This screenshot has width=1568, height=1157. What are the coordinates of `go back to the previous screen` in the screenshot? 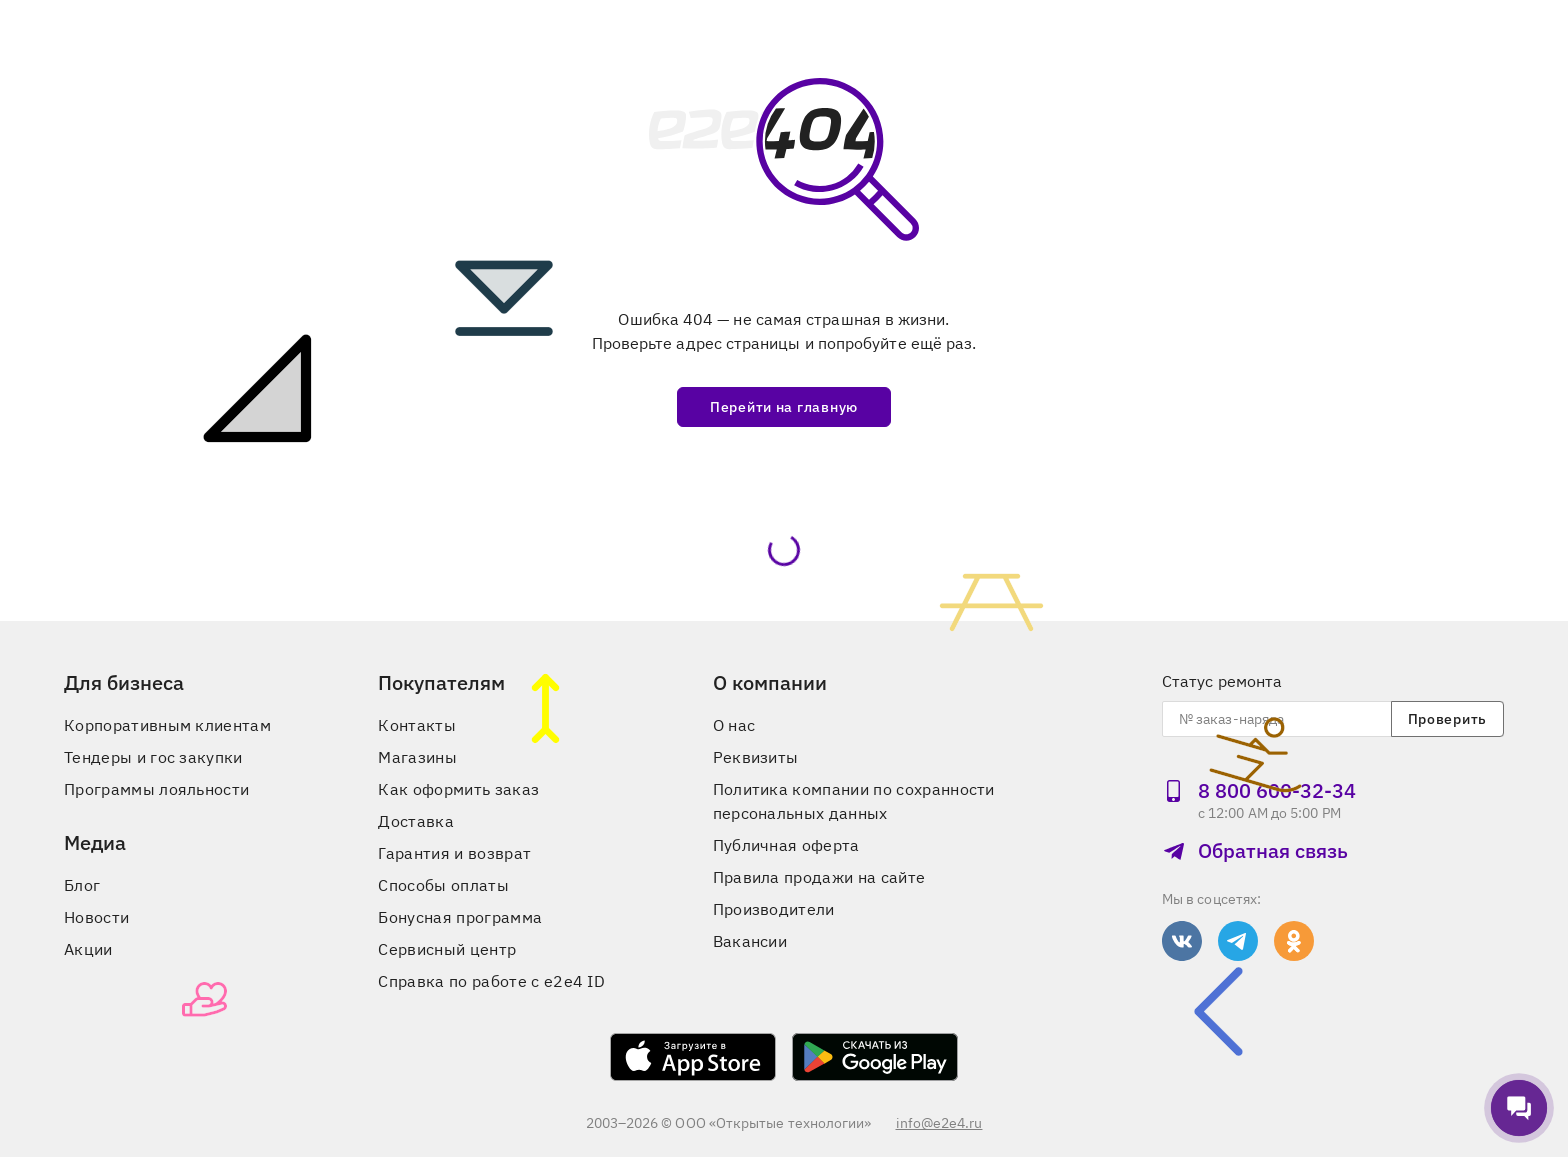 It's located at (1222, 1011).